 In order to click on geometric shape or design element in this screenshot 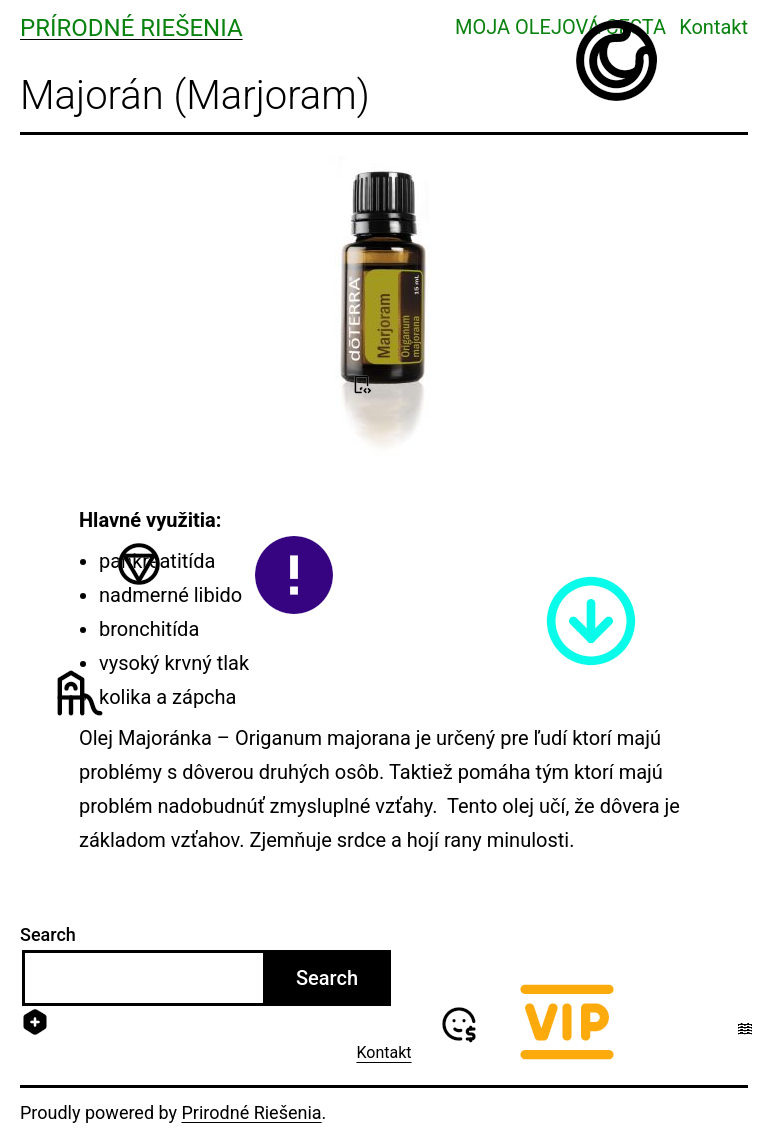, I will do `click(139, 564)`.